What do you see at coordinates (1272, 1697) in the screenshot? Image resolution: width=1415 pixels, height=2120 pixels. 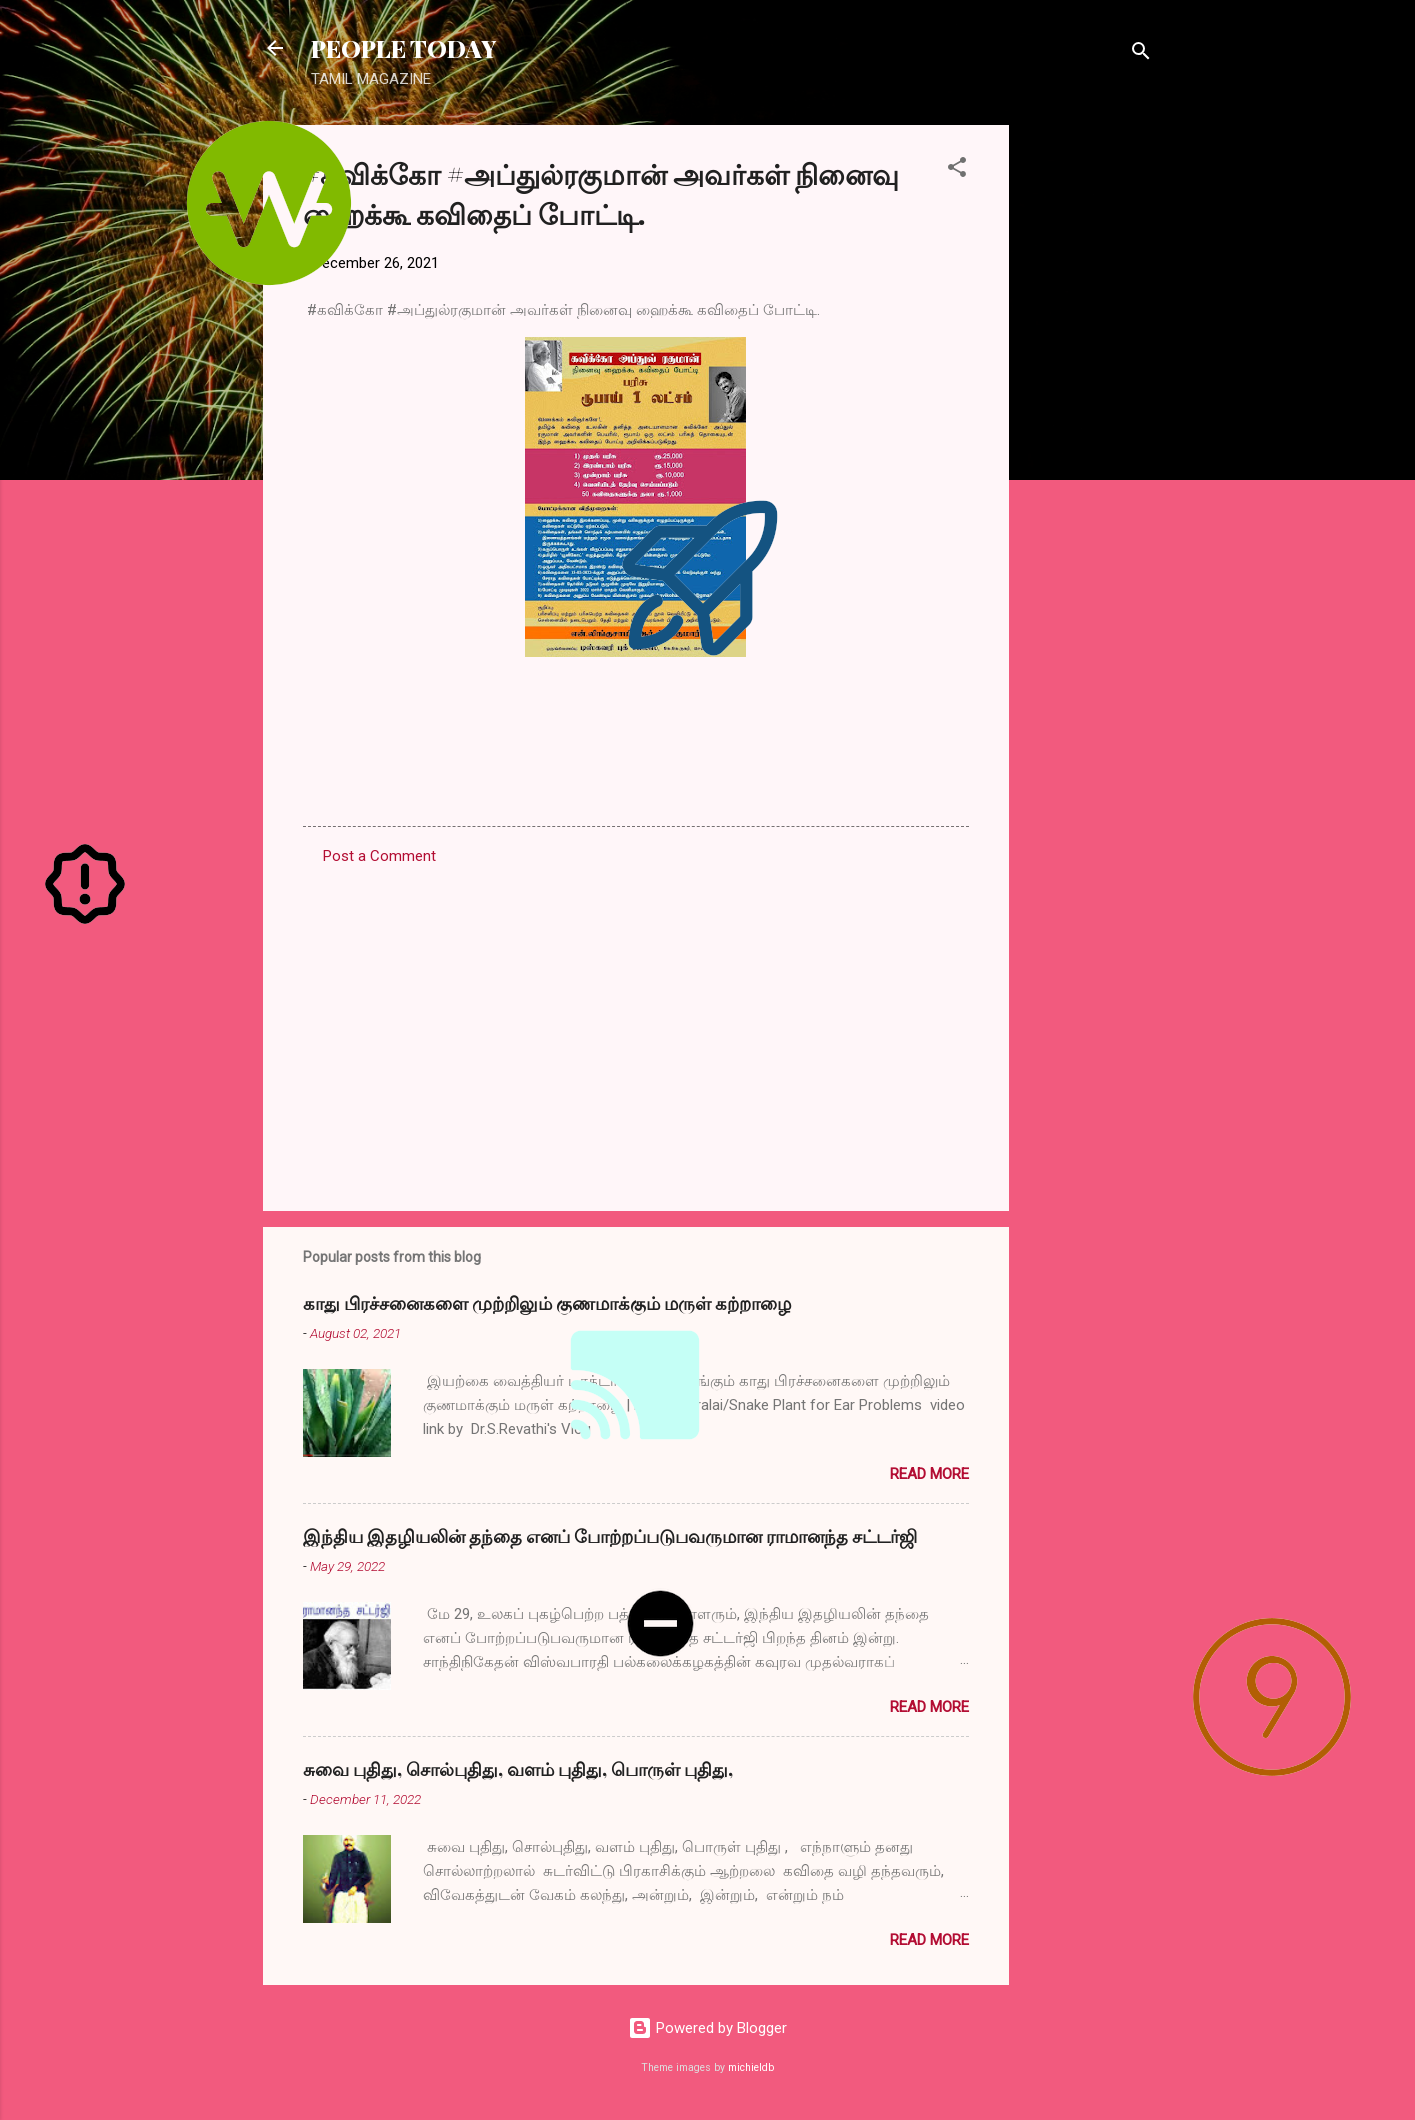 I see `indicates nine items or notifications` at bounding box center [1272, 1697].